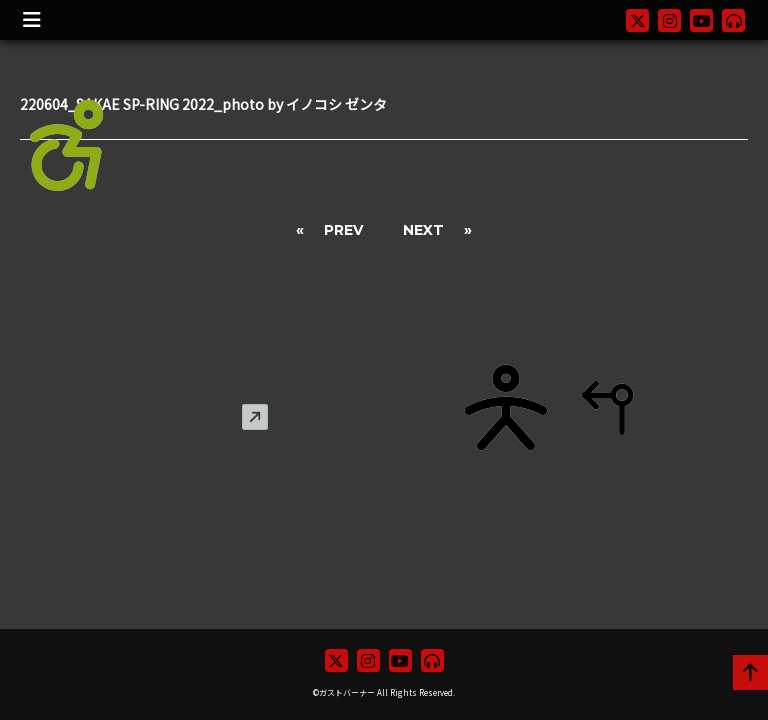  What do you see at coordinates (69, 147) in the screenshot?
I see `indicates wheelchair accessible facilities` at bounding box center [69, 147].